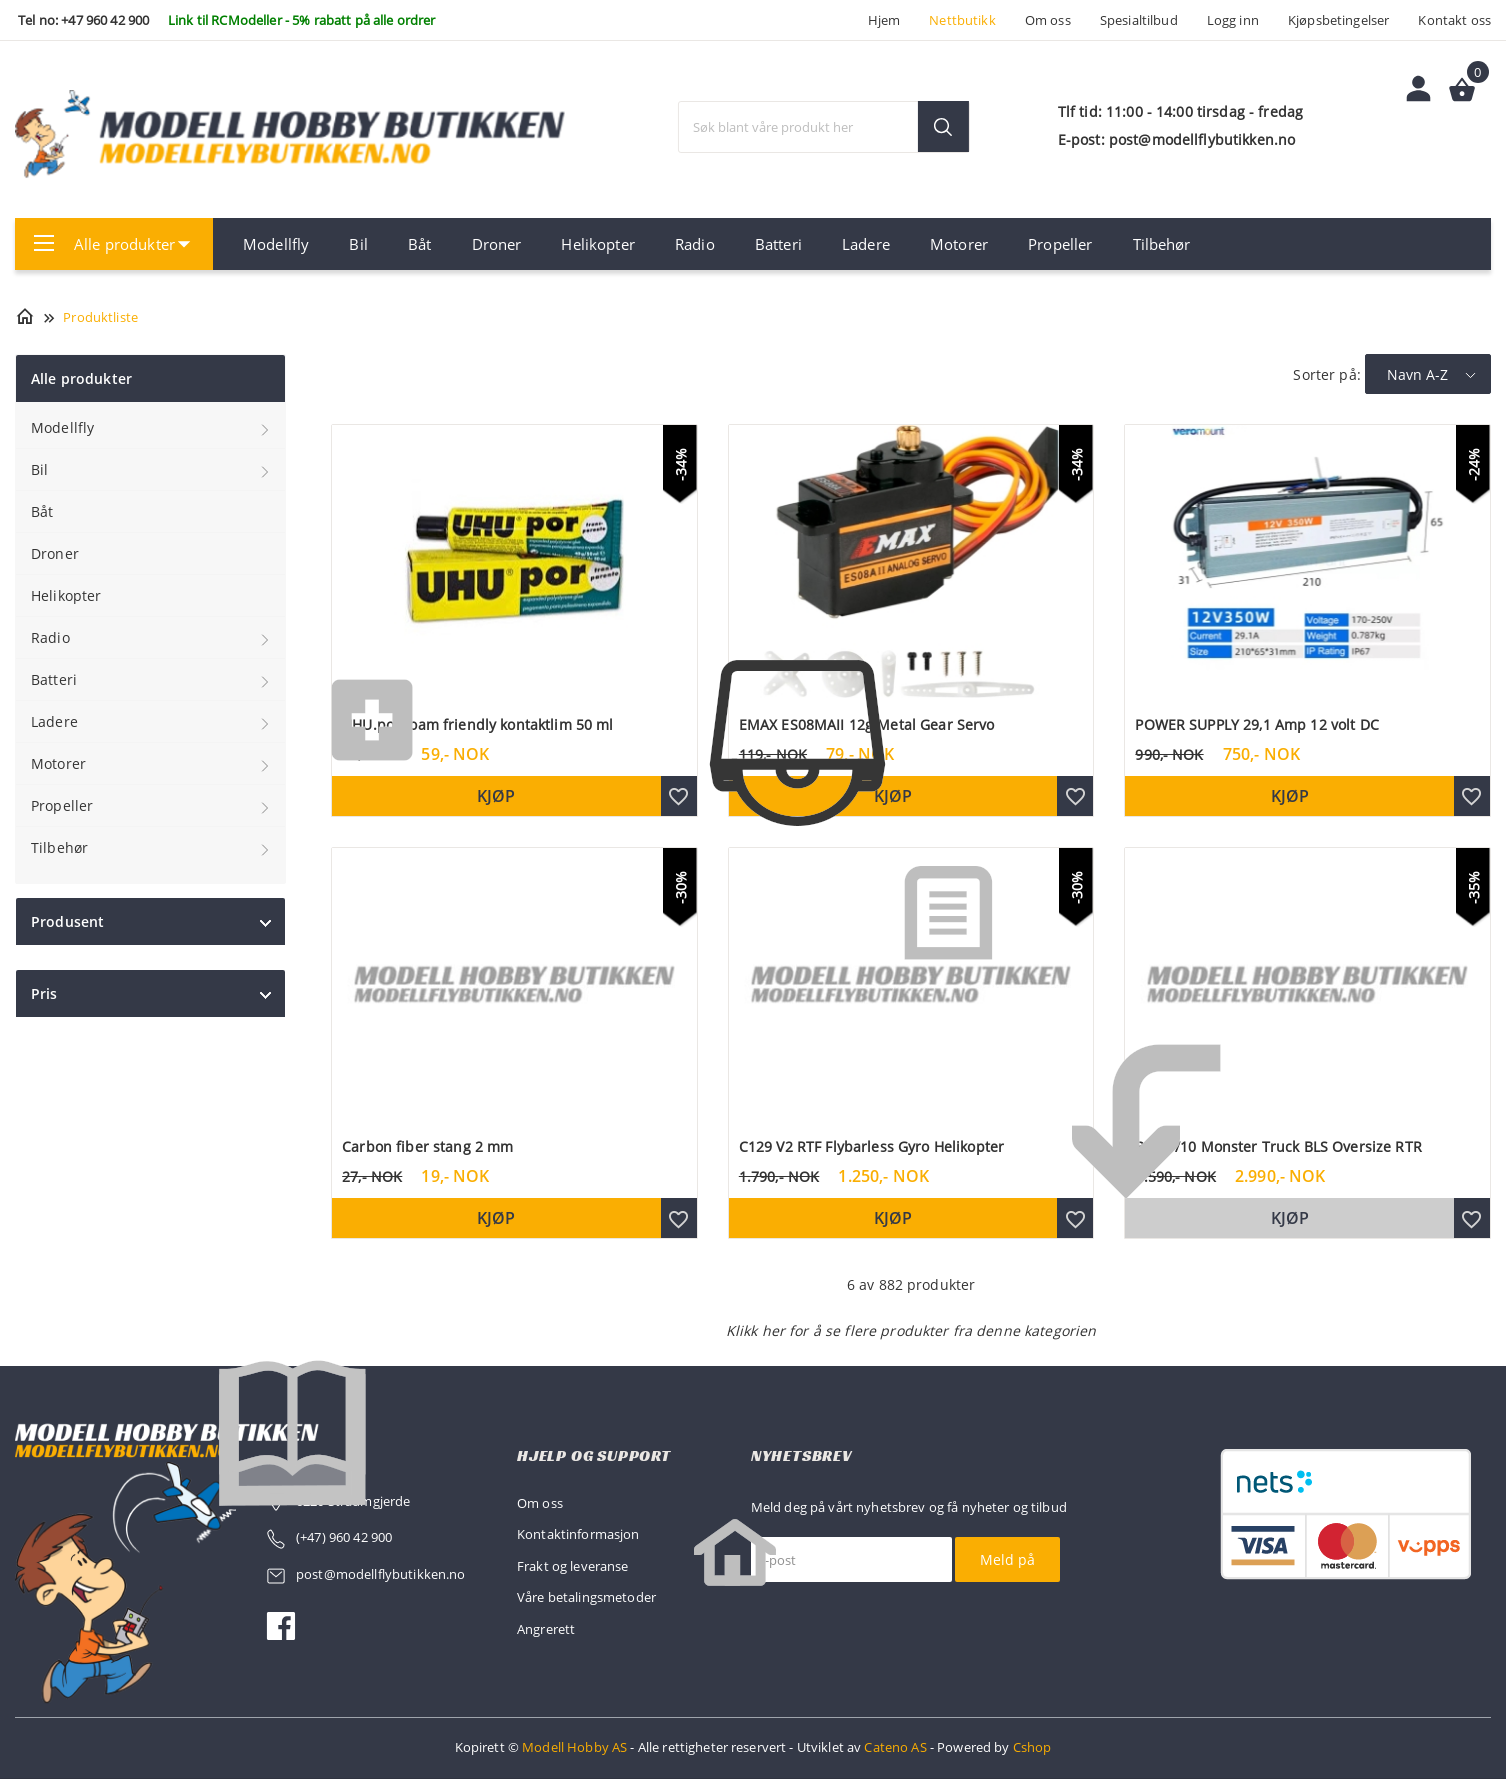 This screenshot has height=1779, width=1506. Describe the element at coordinates (797, 737) in the screenshot. I see `access optical disc drive` at that location.